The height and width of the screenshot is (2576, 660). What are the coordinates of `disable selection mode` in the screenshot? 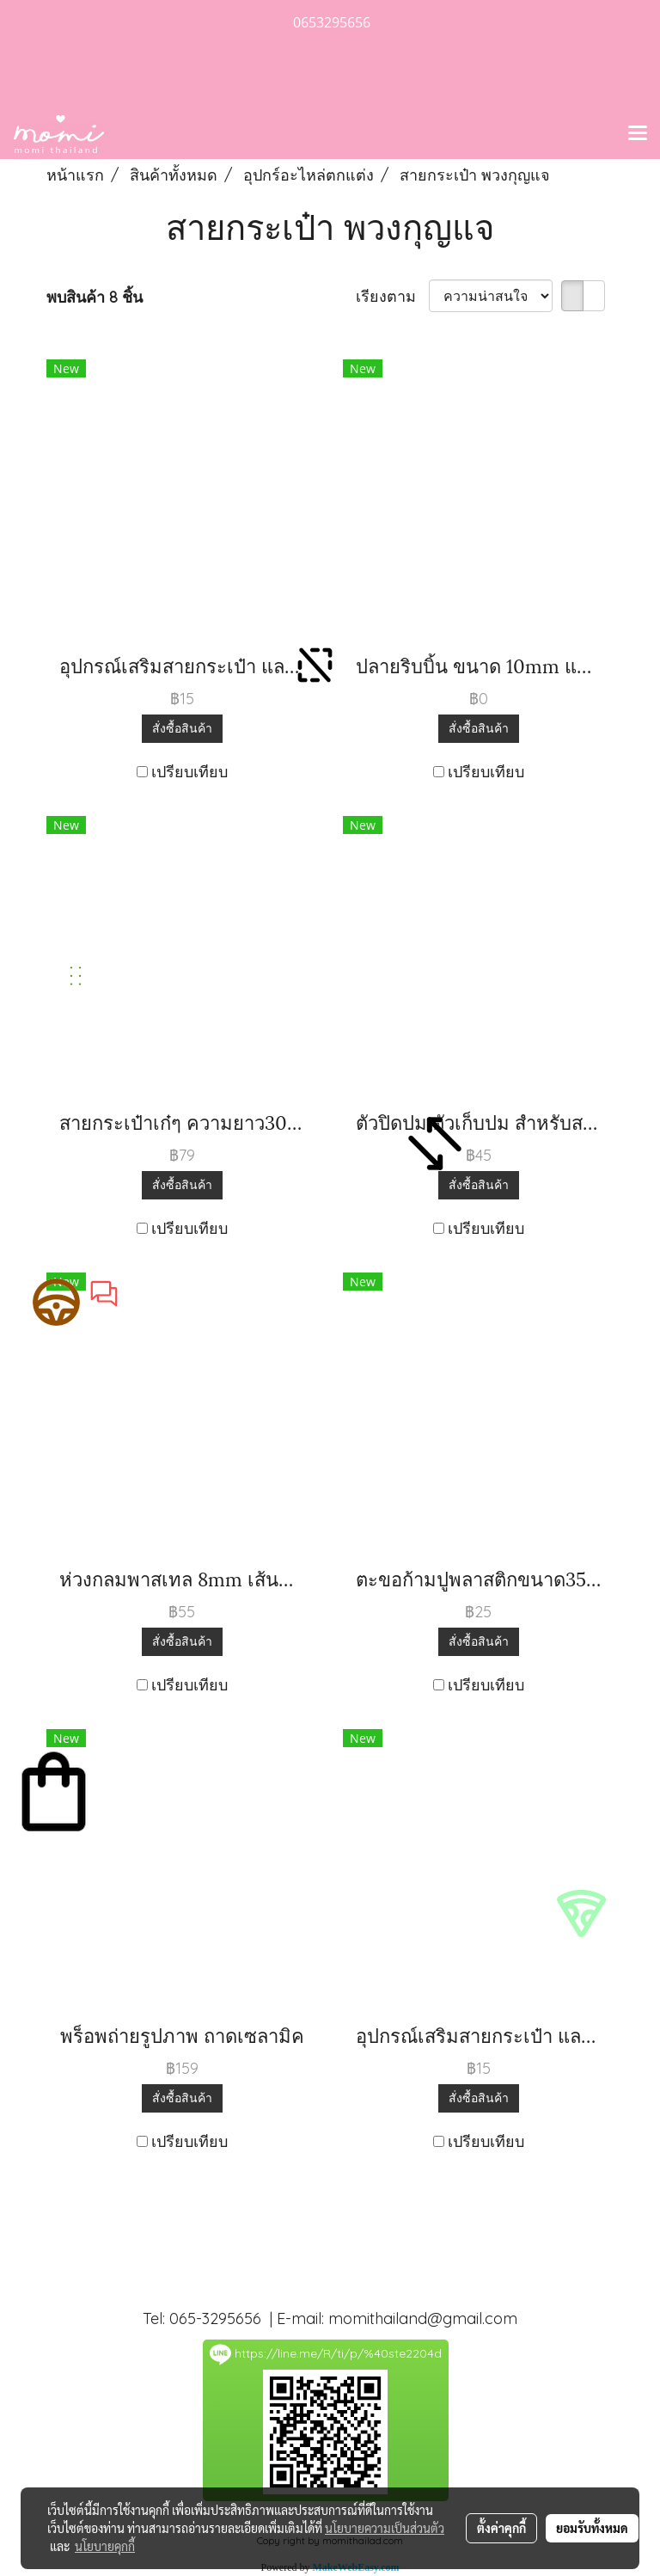 It's located at (315, 665).